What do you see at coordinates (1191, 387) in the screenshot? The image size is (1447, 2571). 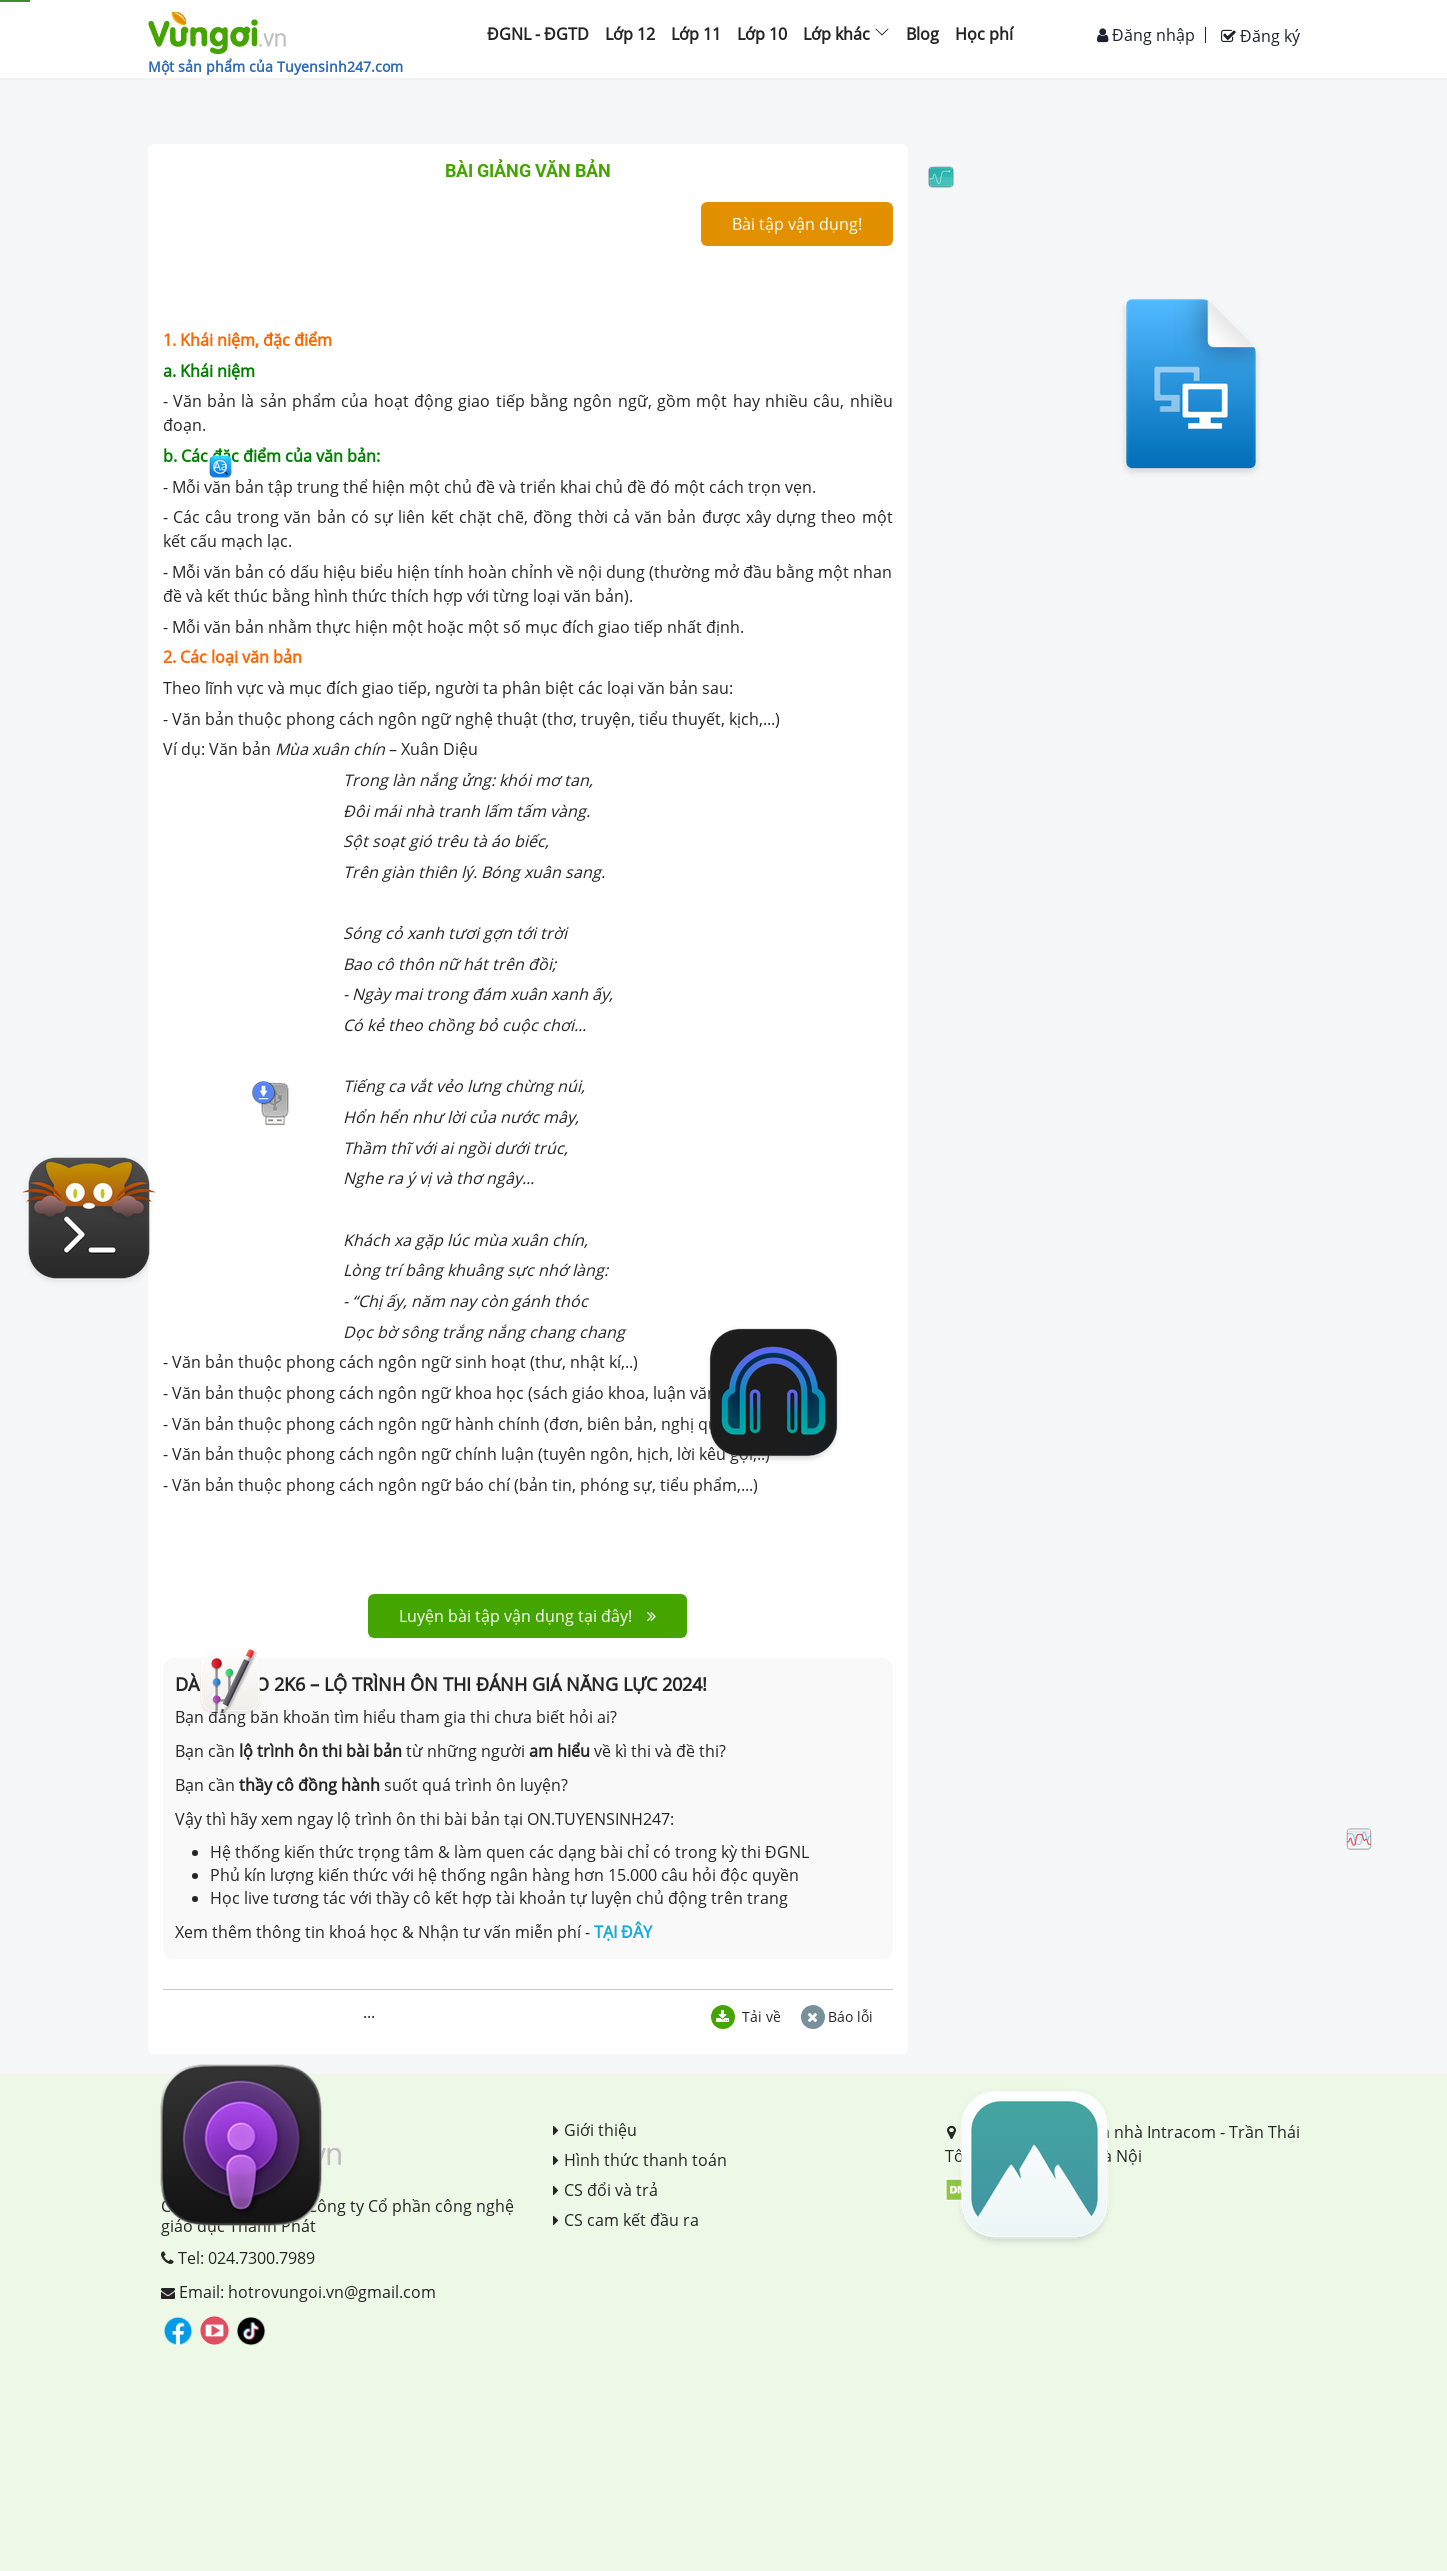 I see `open a remote desktop connection file` at bounding box center [1191, 387].